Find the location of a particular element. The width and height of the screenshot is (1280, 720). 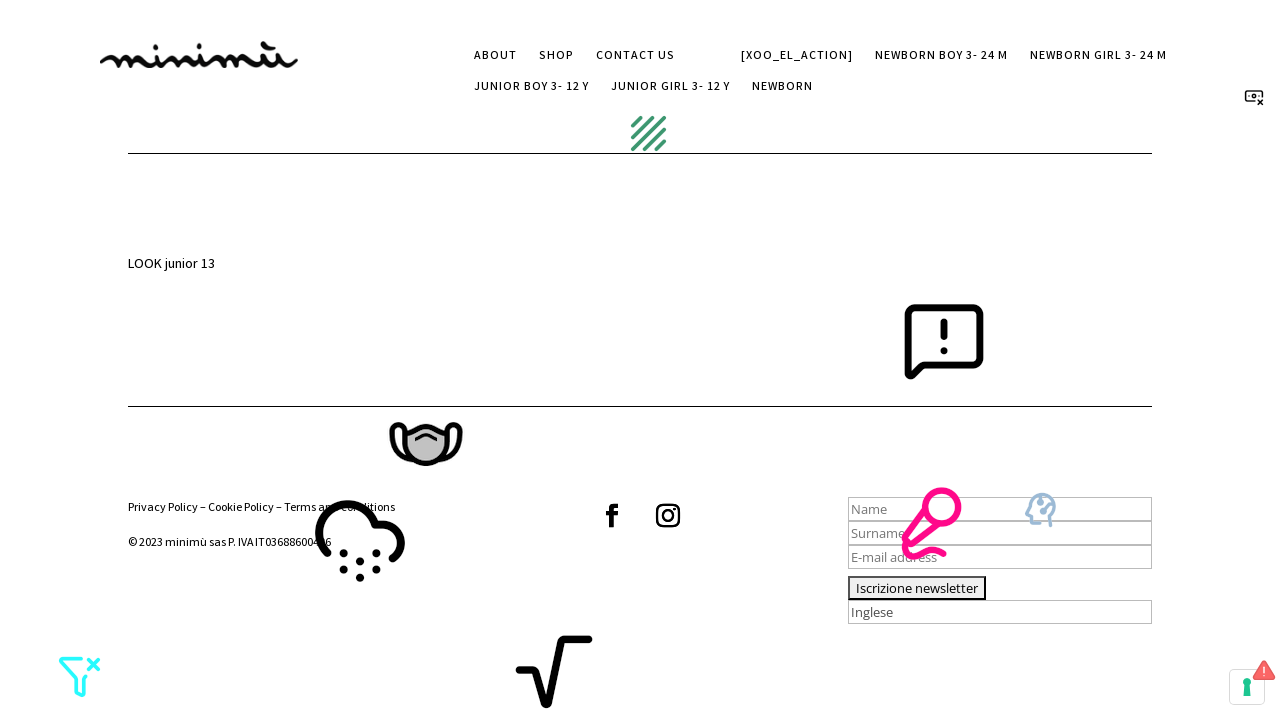

clear all active filters is located at coordinates (80, 676).